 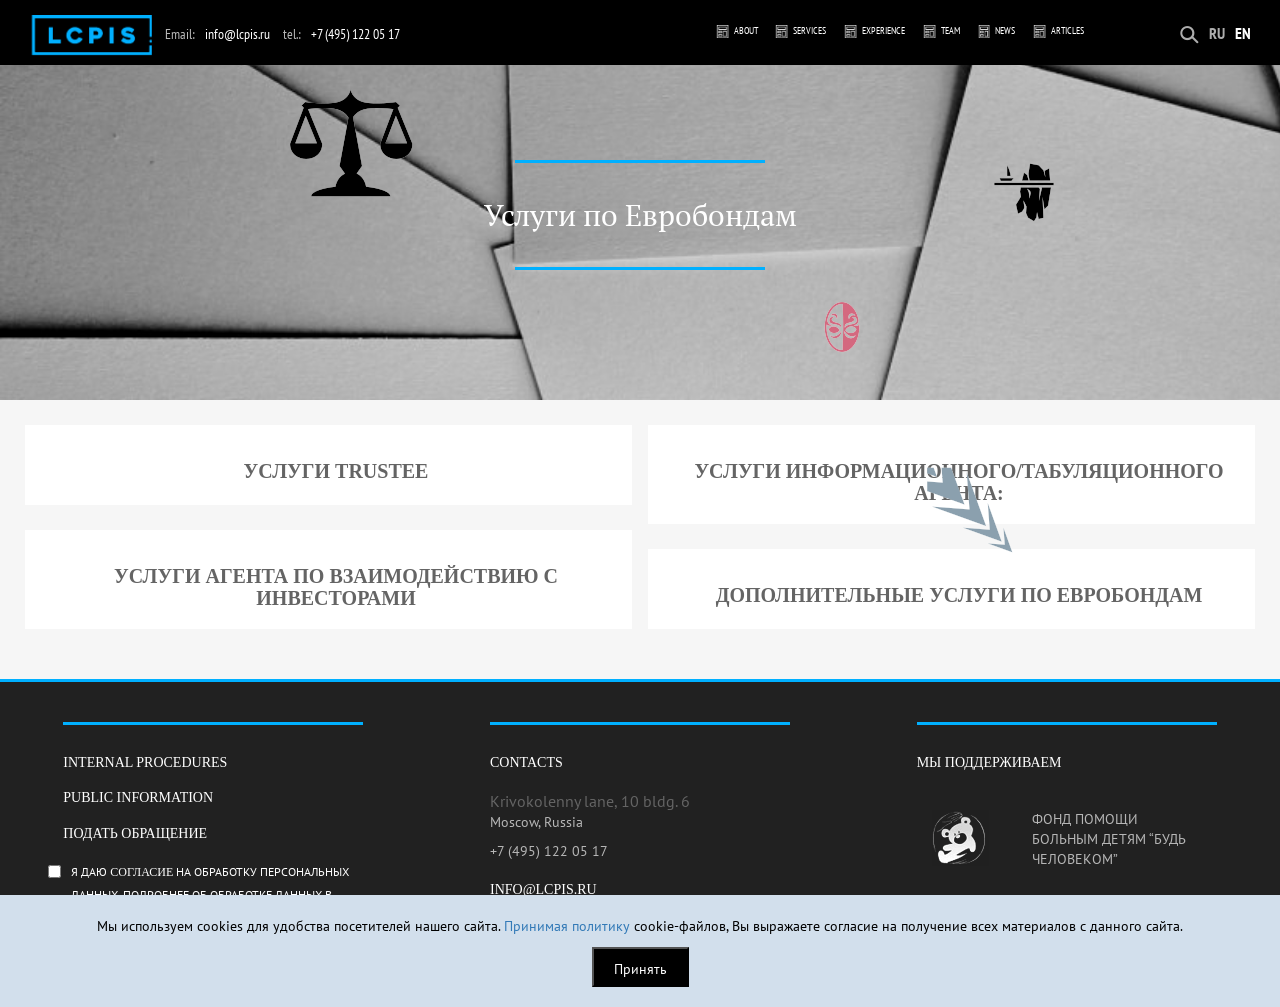 What do you see at coordinates (351, 141) in the screenshot?
I see `access legal or terms of service information` at bounding box center [351, 141].